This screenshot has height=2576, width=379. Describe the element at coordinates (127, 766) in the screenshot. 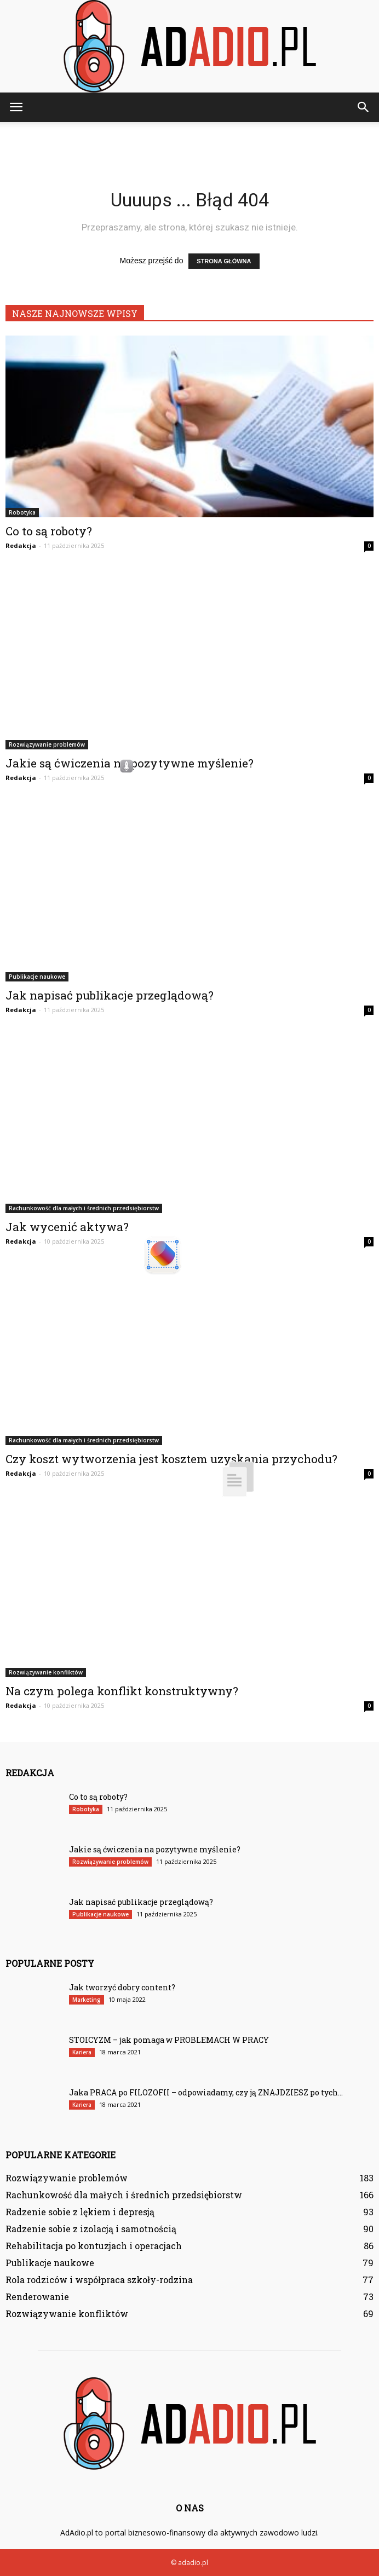

I see `manage startup programs and applications` at that location.